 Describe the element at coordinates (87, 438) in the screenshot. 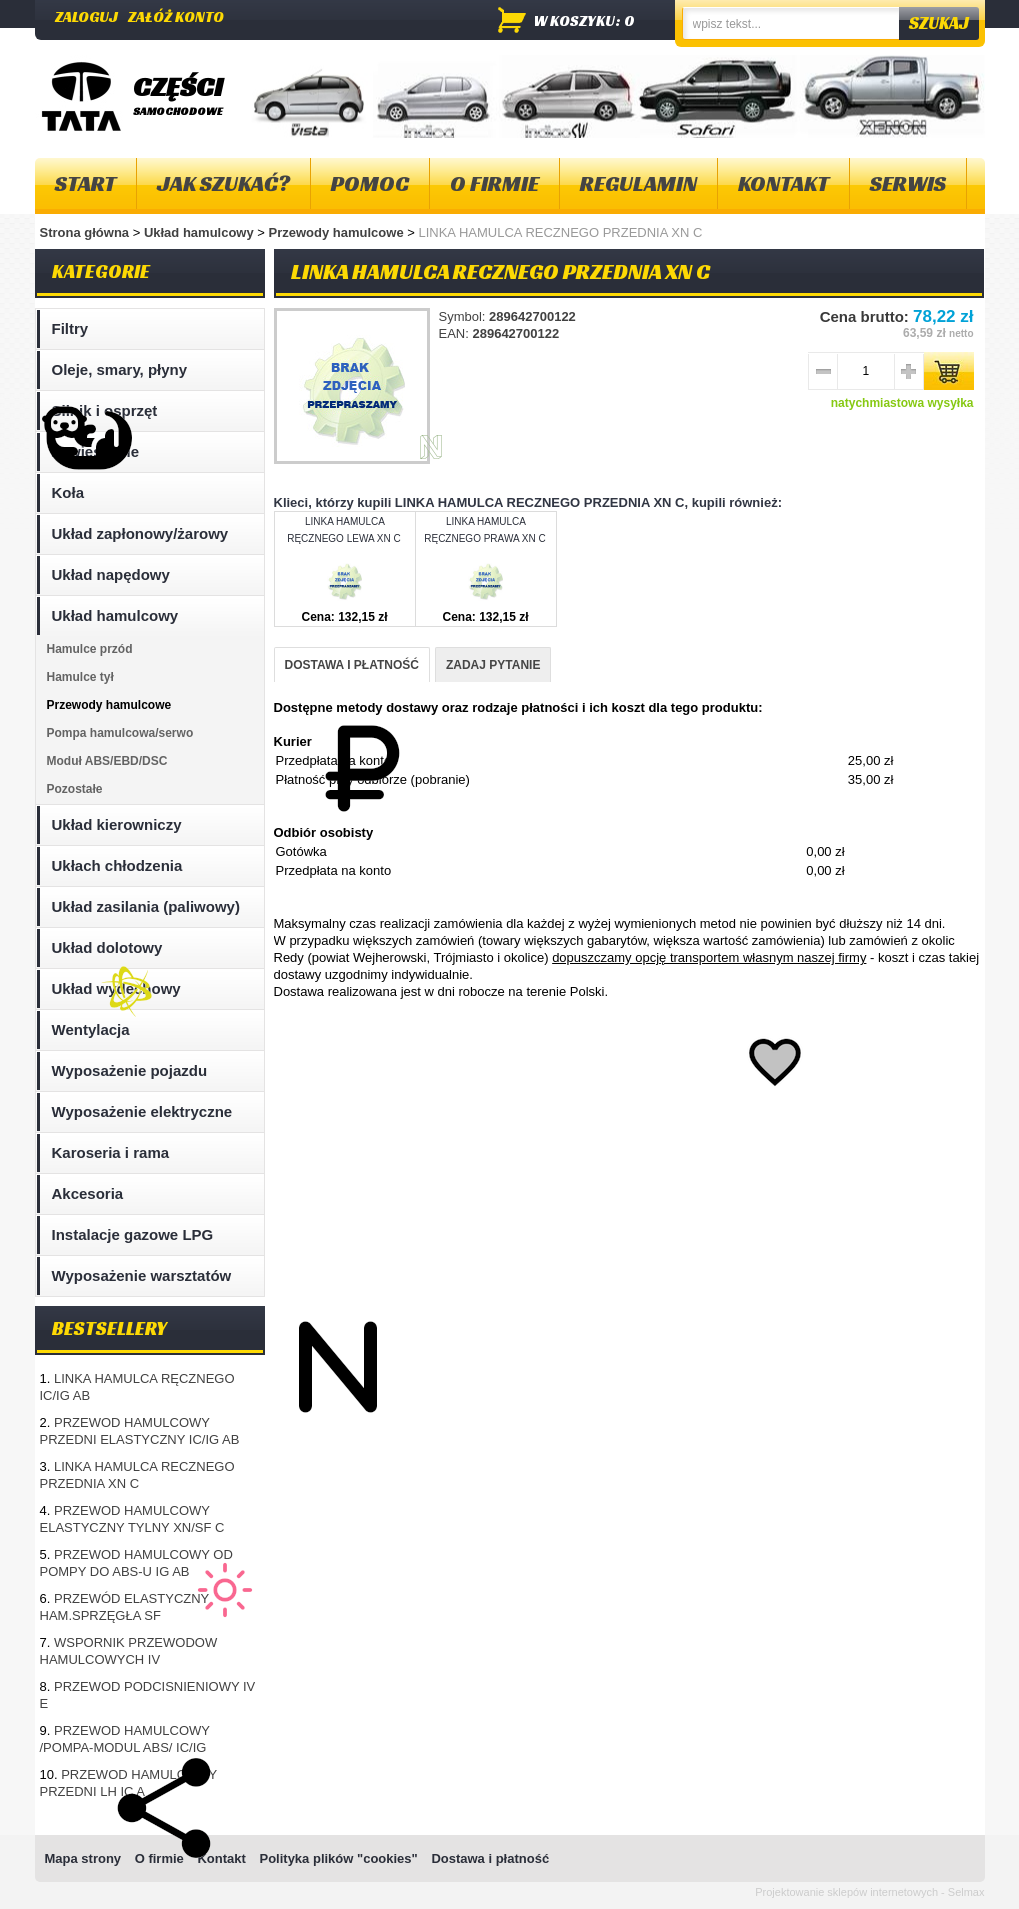

I see `otter mascot or brand logo` at that location.